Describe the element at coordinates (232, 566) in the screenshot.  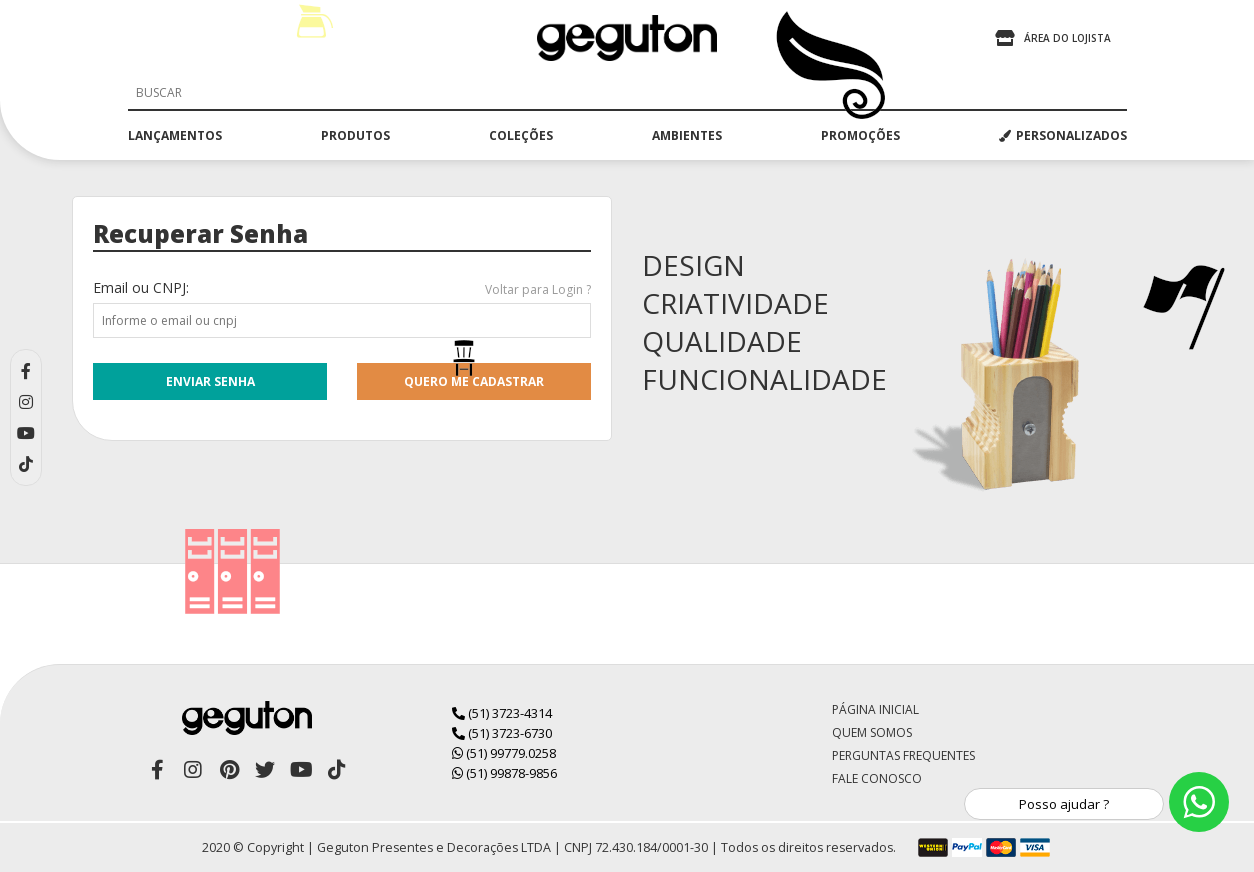
I see `access storage lockers or compartments` at that location.